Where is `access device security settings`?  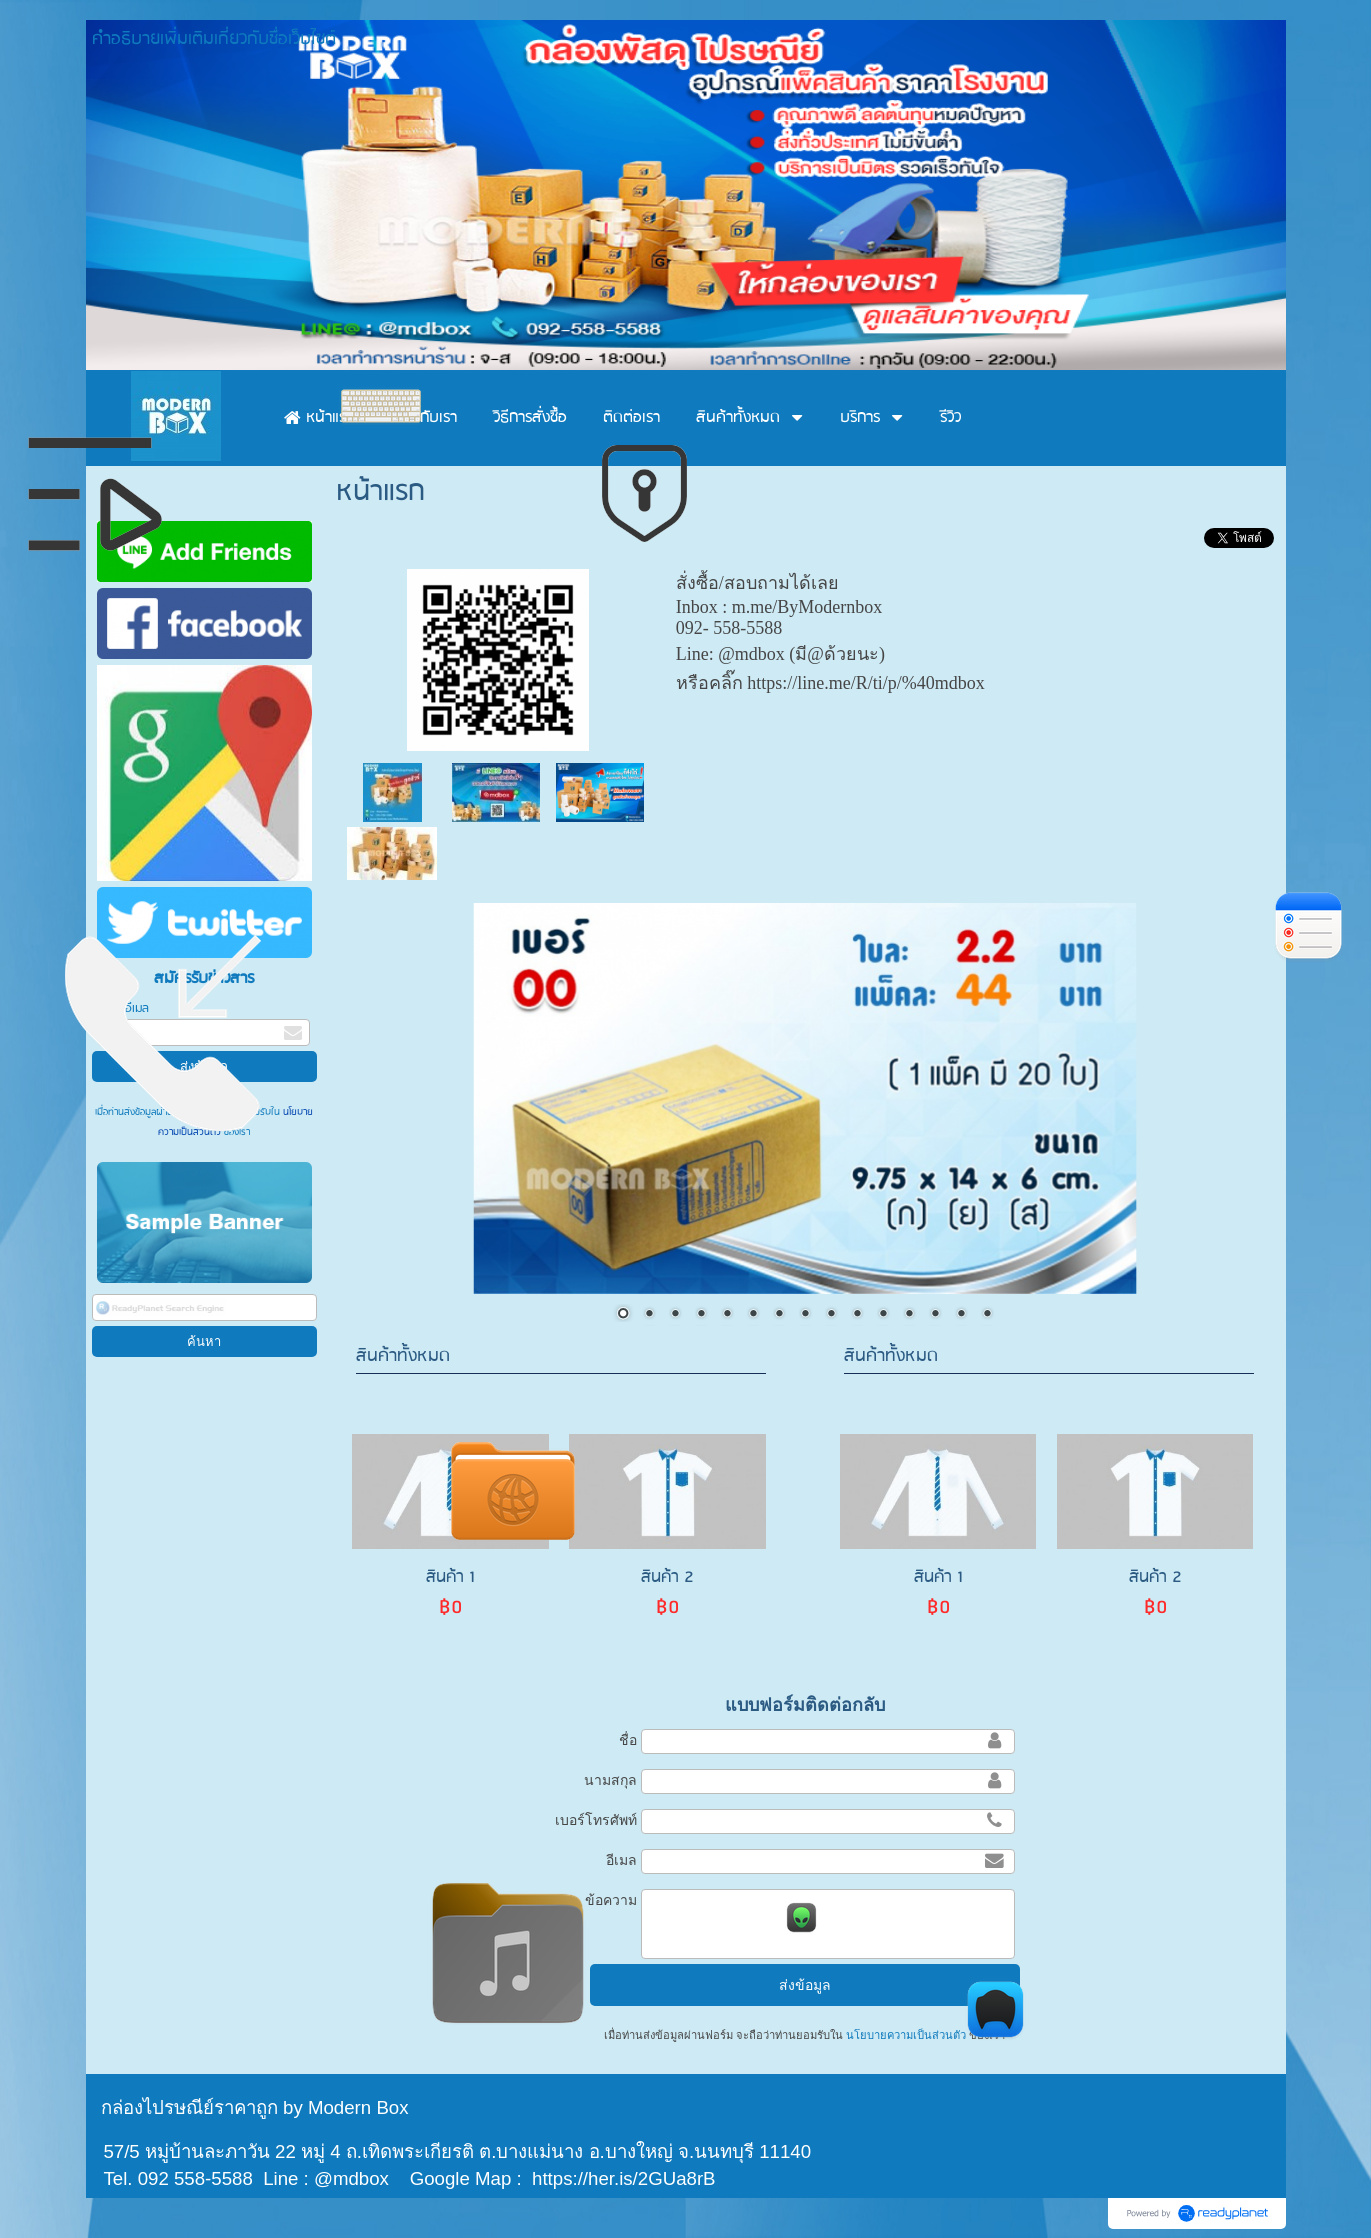
access device security settings is located at coordinates (644, 493).